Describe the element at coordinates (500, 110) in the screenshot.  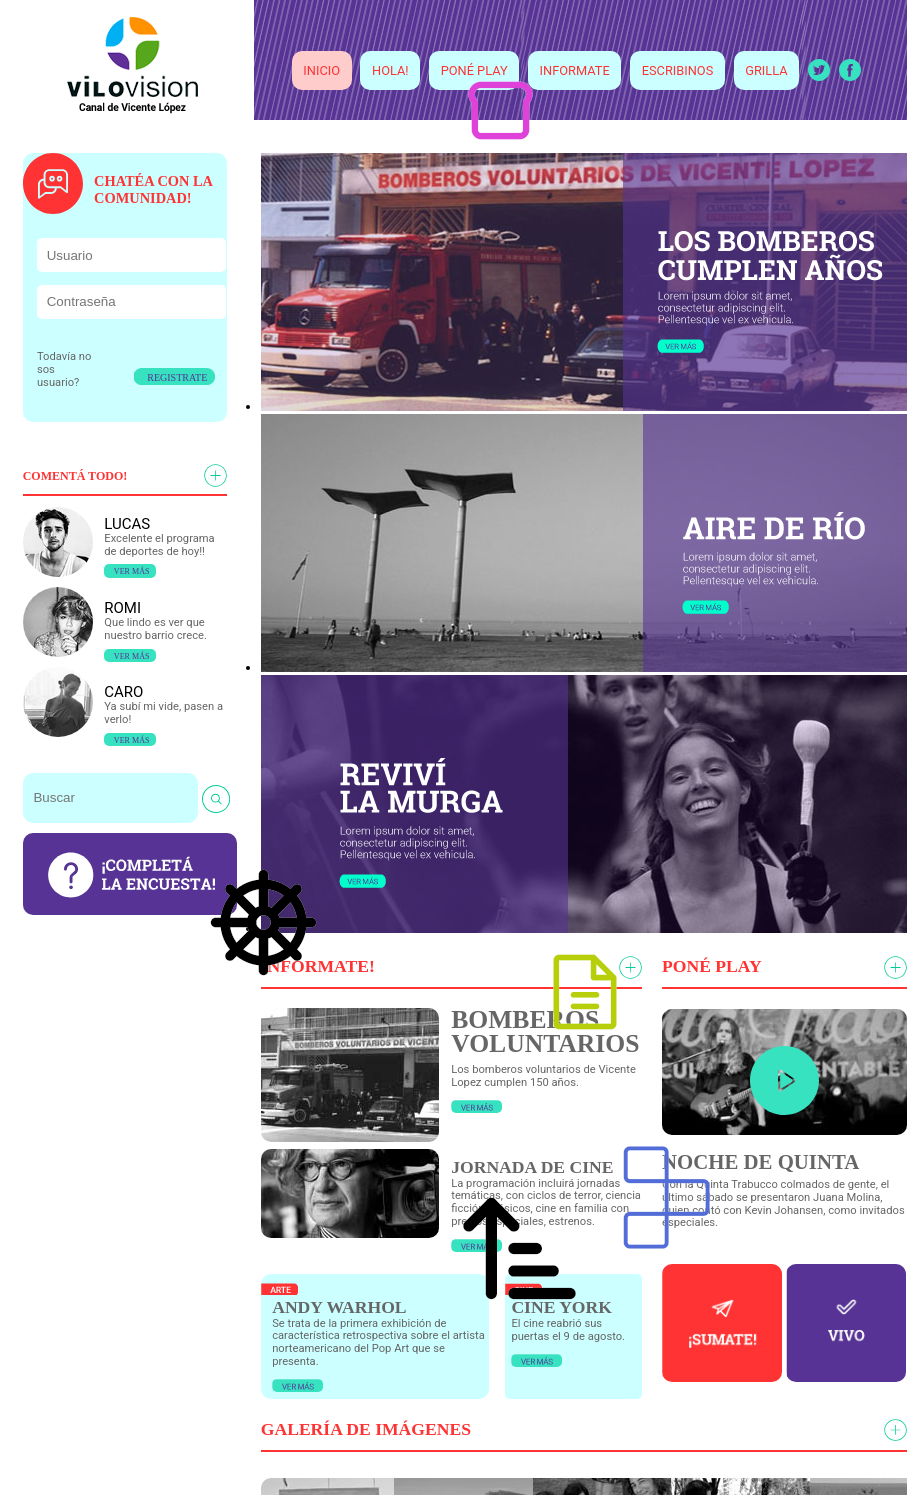
I see `browse bakery or bread products` at that location.